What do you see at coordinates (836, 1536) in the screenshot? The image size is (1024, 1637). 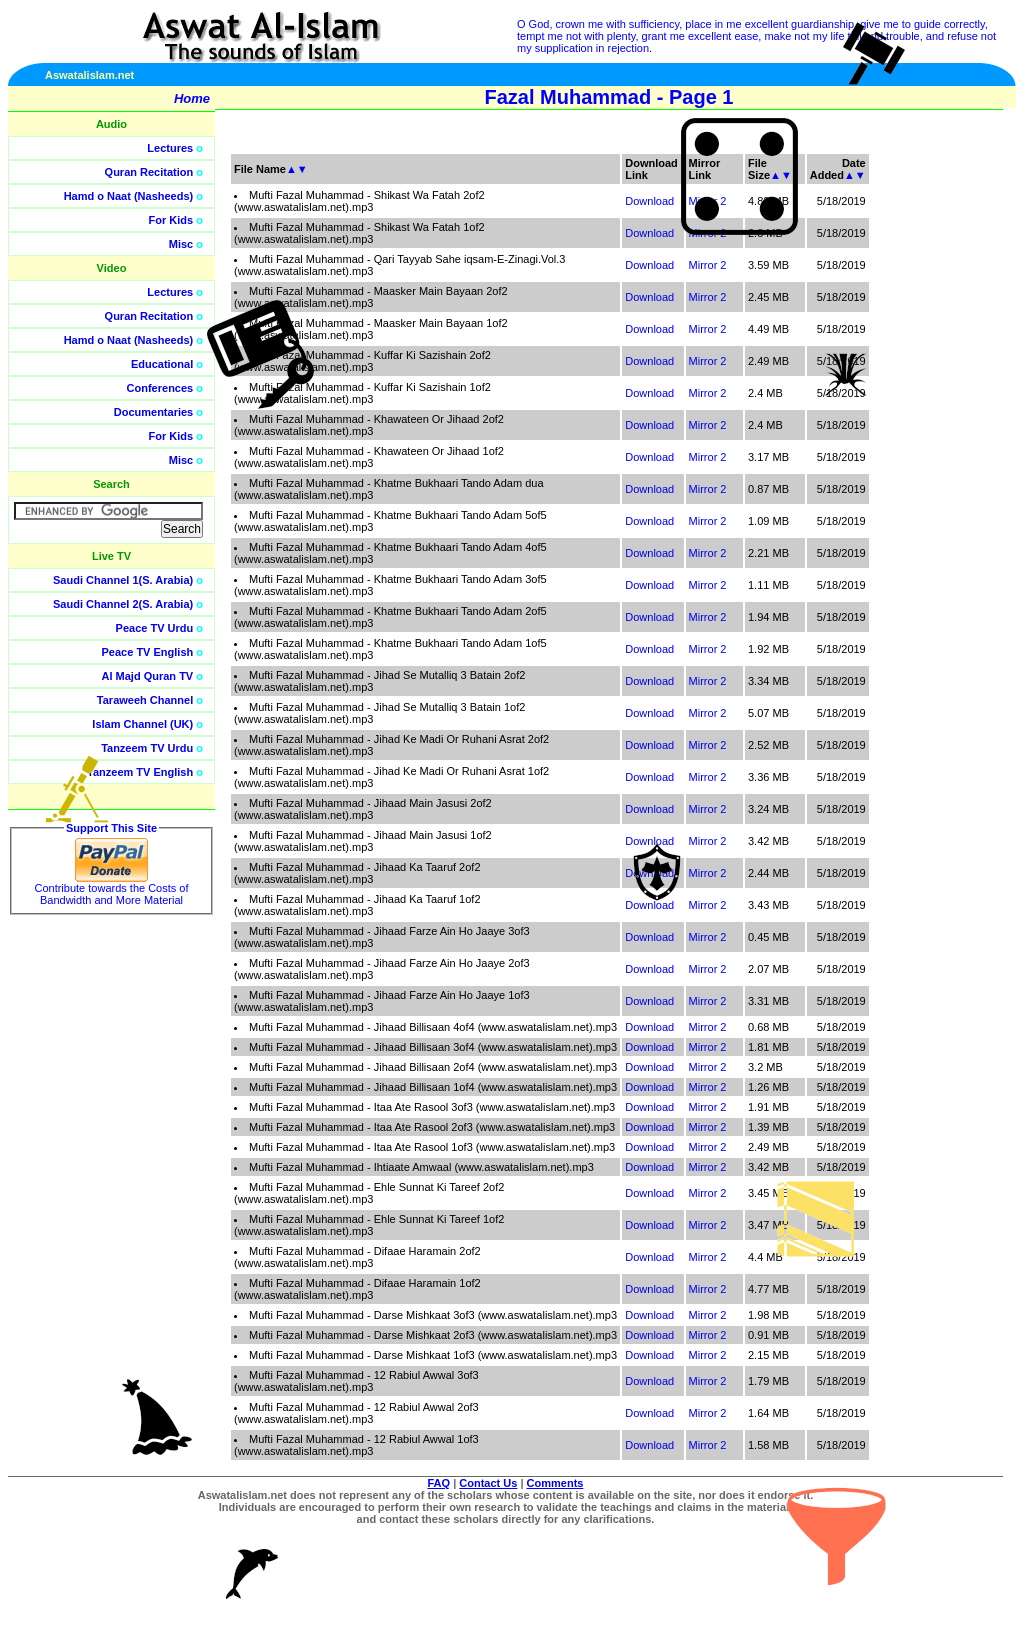 I see `filter or sort content` at bounding box center [836, 1536].